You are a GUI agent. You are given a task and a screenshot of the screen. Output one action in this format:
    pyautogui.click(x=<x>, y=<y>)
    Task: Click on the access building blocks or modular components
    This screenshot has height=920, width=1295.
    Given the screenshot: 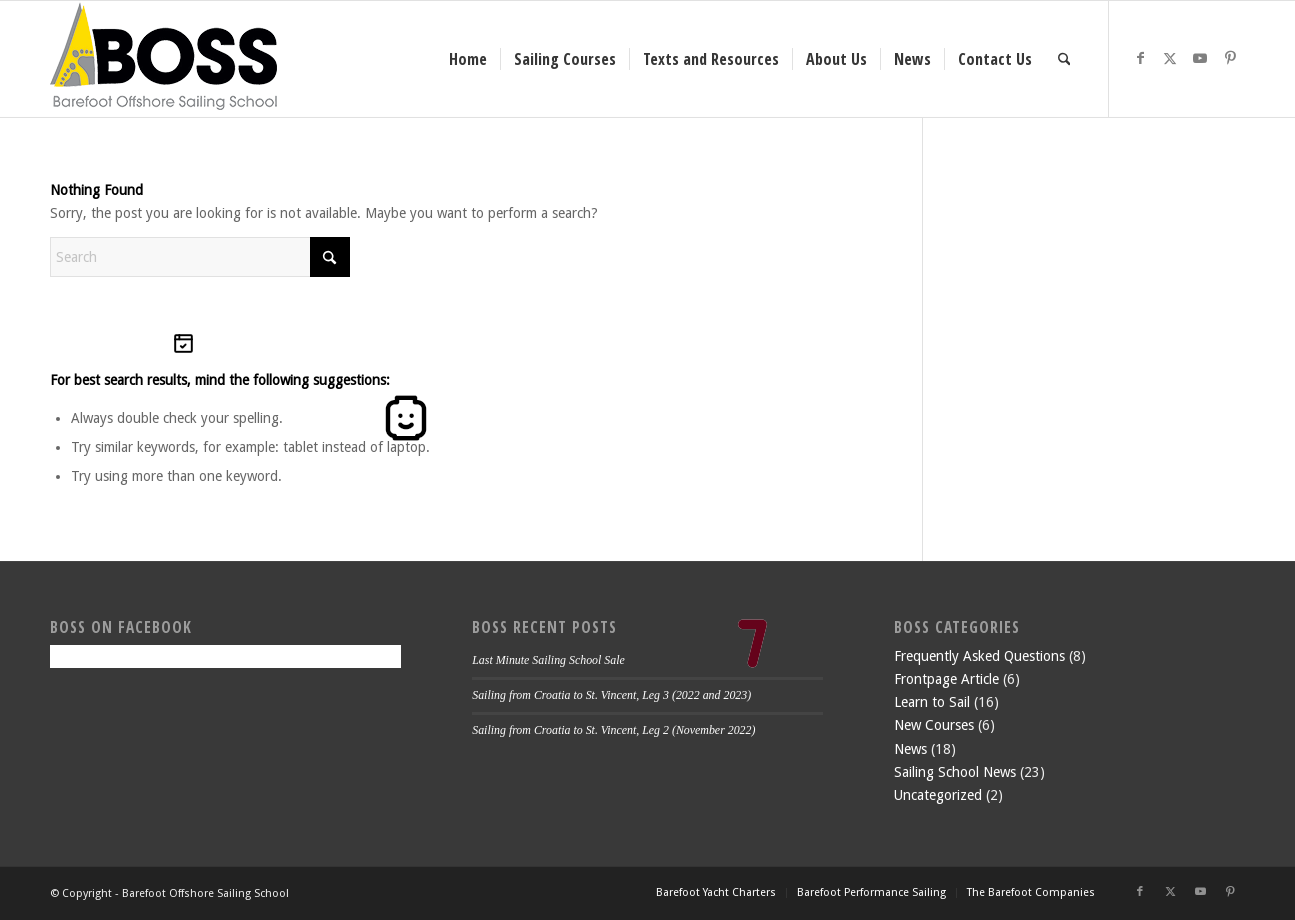 What is the action you would take?
    pyautogui.click(x=406, y=418)
    